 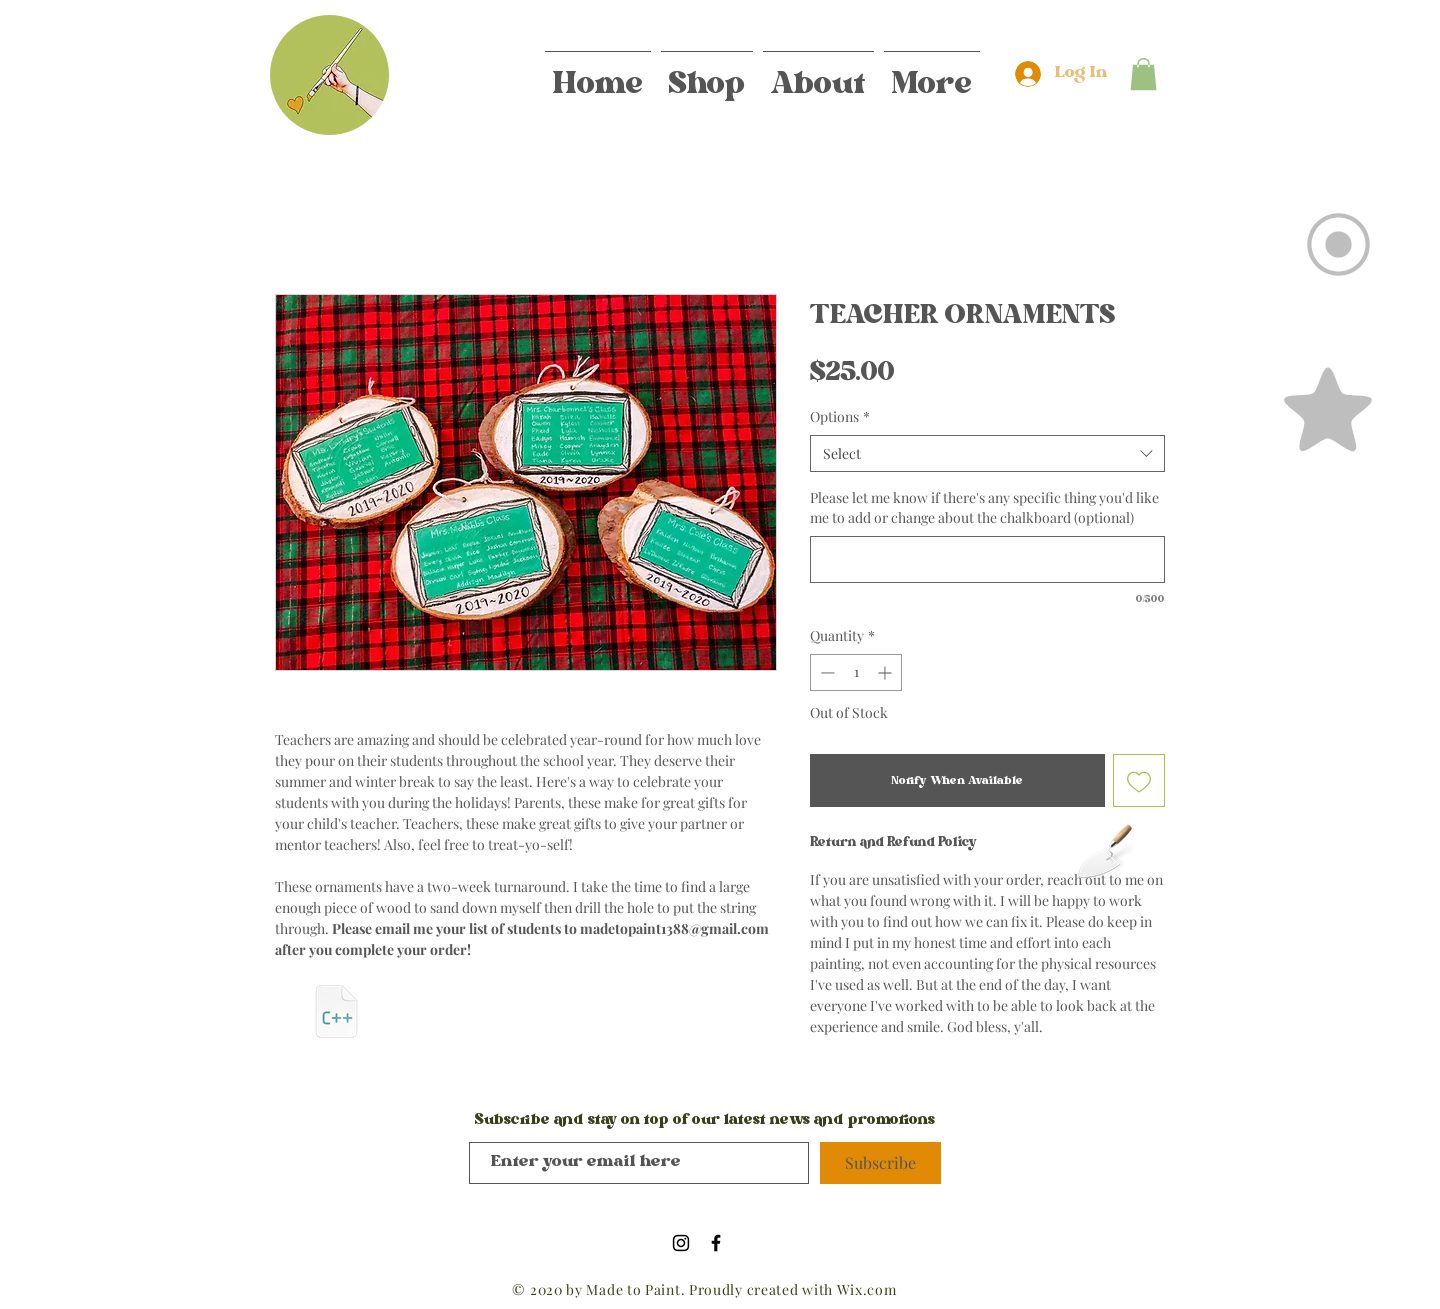 I want to click on indicates a selected radio button option, so click(x=1338, y=244).